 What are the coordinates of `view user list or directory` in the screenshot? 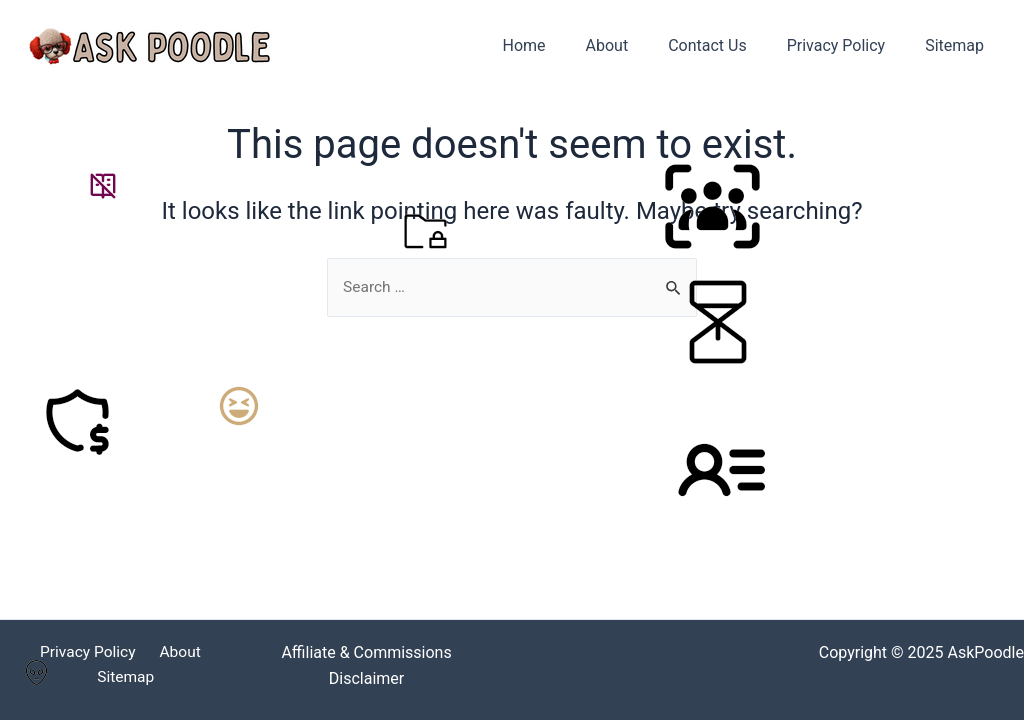 It's located at (721, 470).